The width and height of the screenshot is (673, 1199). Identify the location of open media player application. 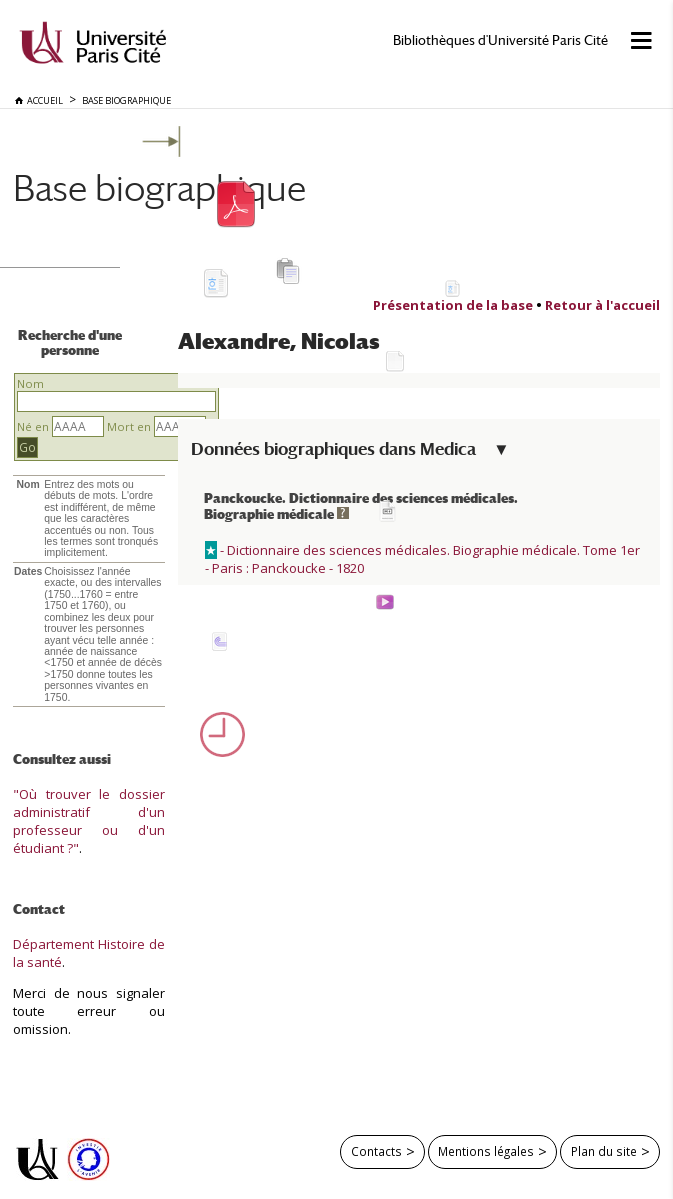
(385, 602).